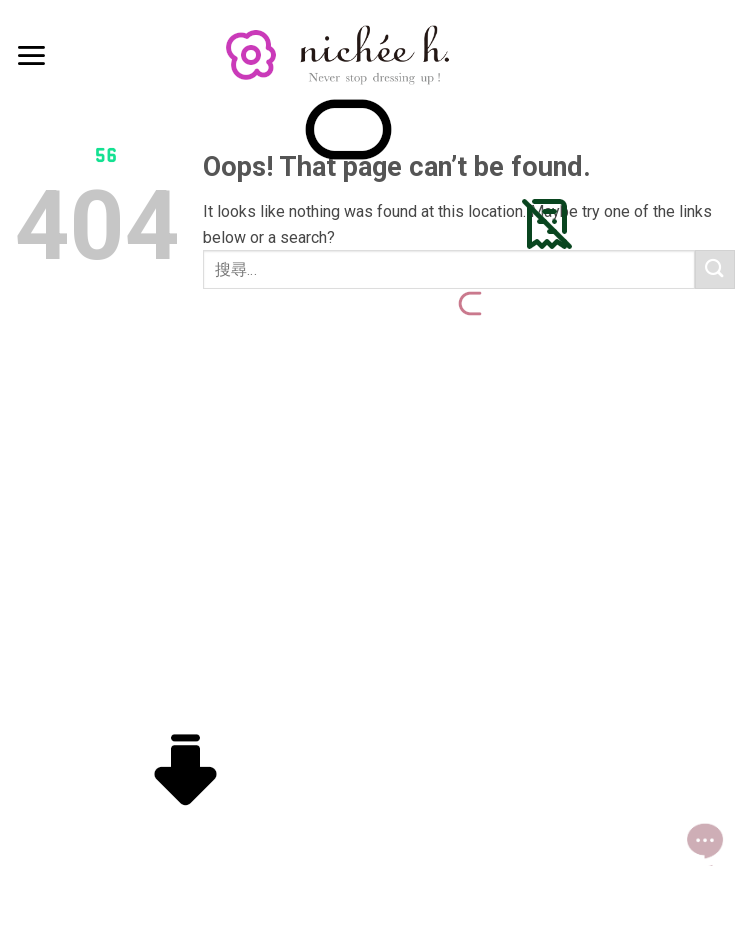 The height and width of the screenshot is (940, 750). Describe the element at coordinates (185, 770) in the screenshot. I see `download file to device` at that location.